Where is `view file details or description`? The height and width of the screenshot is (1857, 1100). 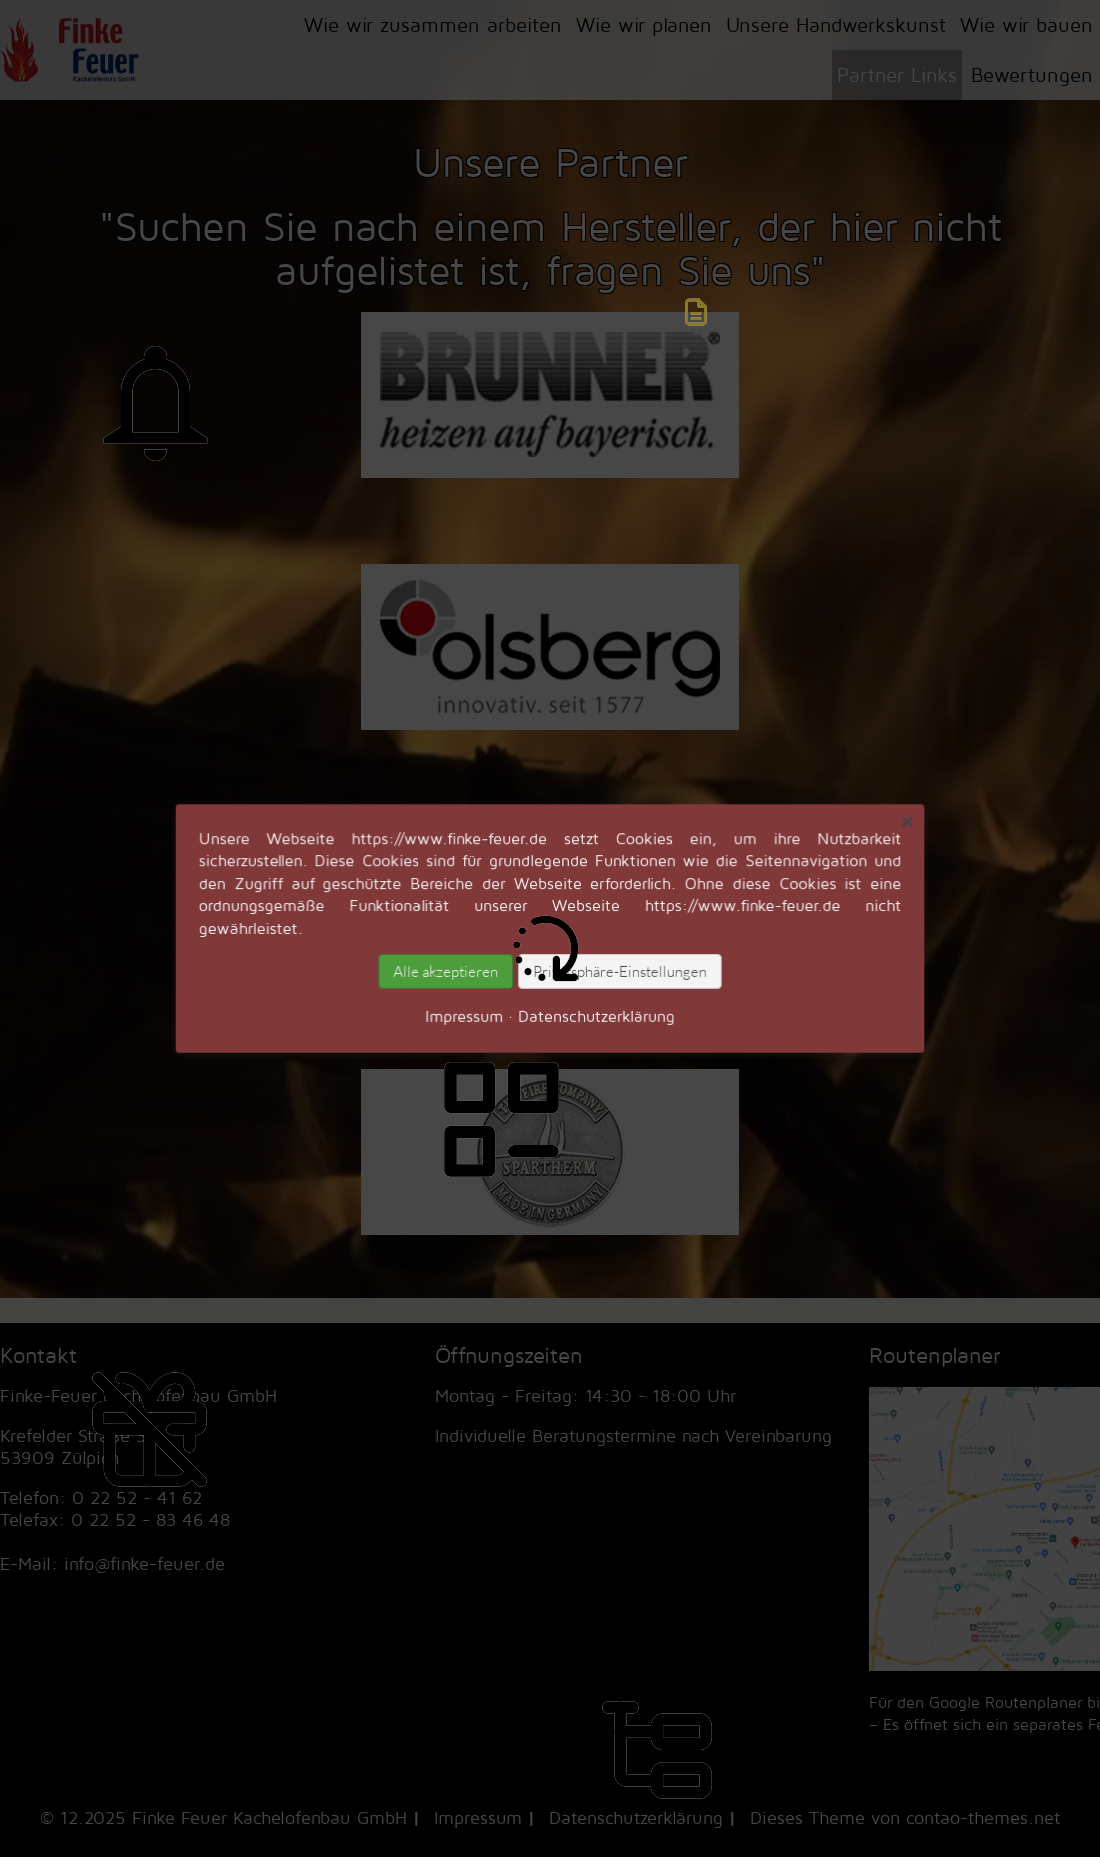 view file details or description is located at coordinates (696, 312).